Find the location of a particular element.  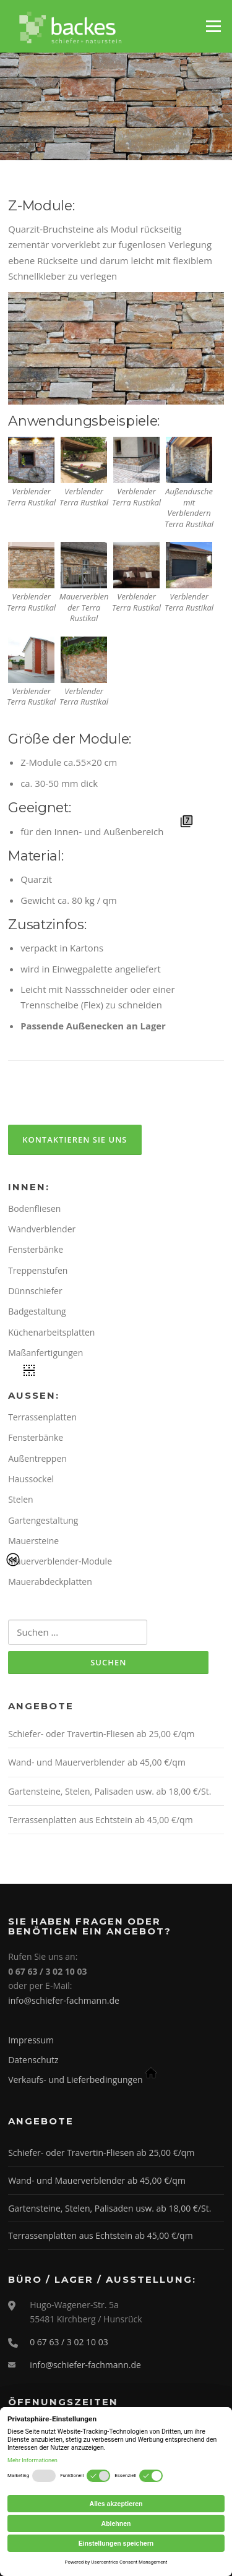

indicates item number 7 in a numbered list or gallery is located at coordinates (186, 821).